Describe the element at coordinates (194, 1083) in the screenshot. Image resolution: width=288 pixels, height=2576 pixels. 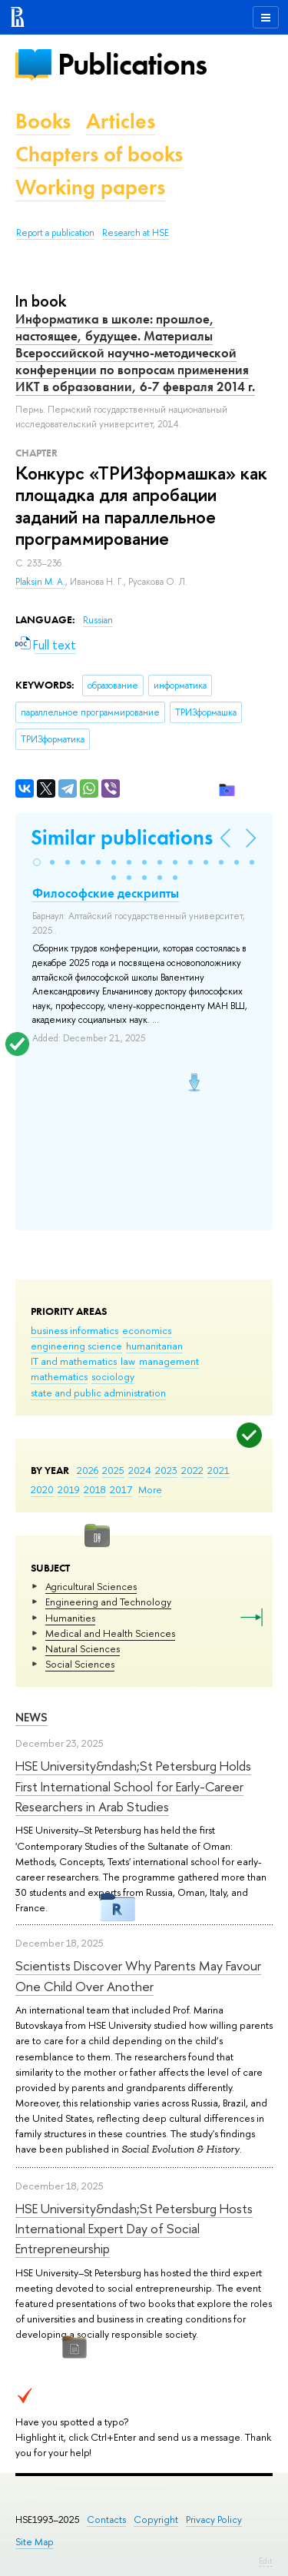
I see `save file with a new name or location` at that location.